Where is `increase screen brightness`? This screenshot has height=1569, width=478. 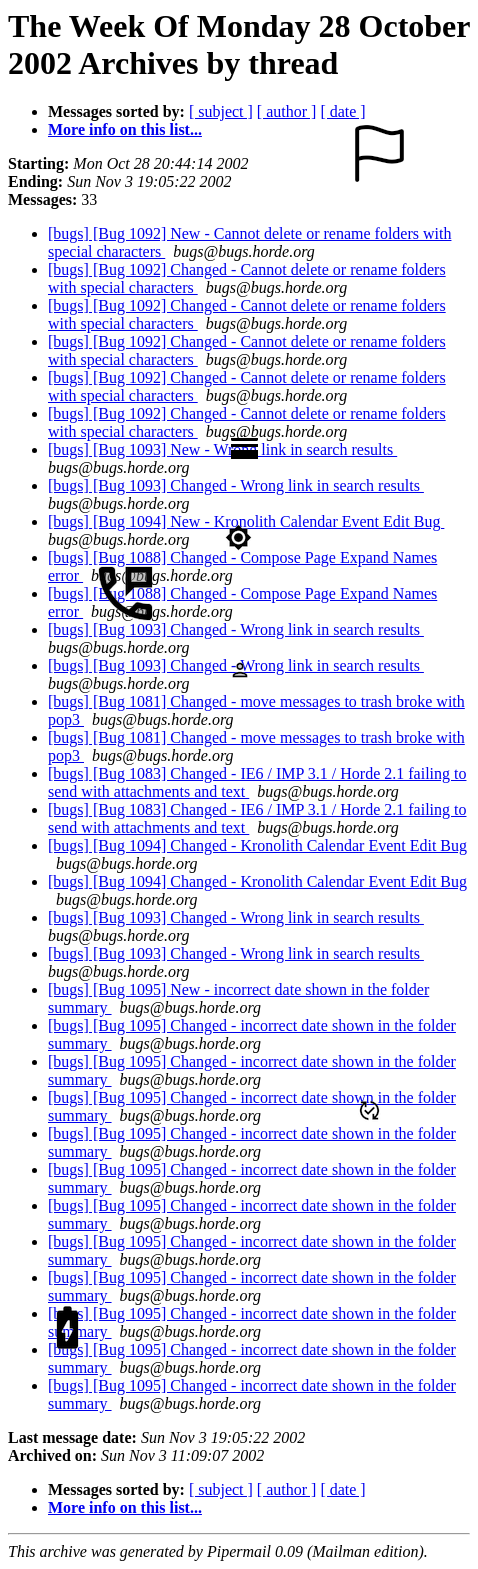
increase screen brightness is located at coordinates (238, 537).